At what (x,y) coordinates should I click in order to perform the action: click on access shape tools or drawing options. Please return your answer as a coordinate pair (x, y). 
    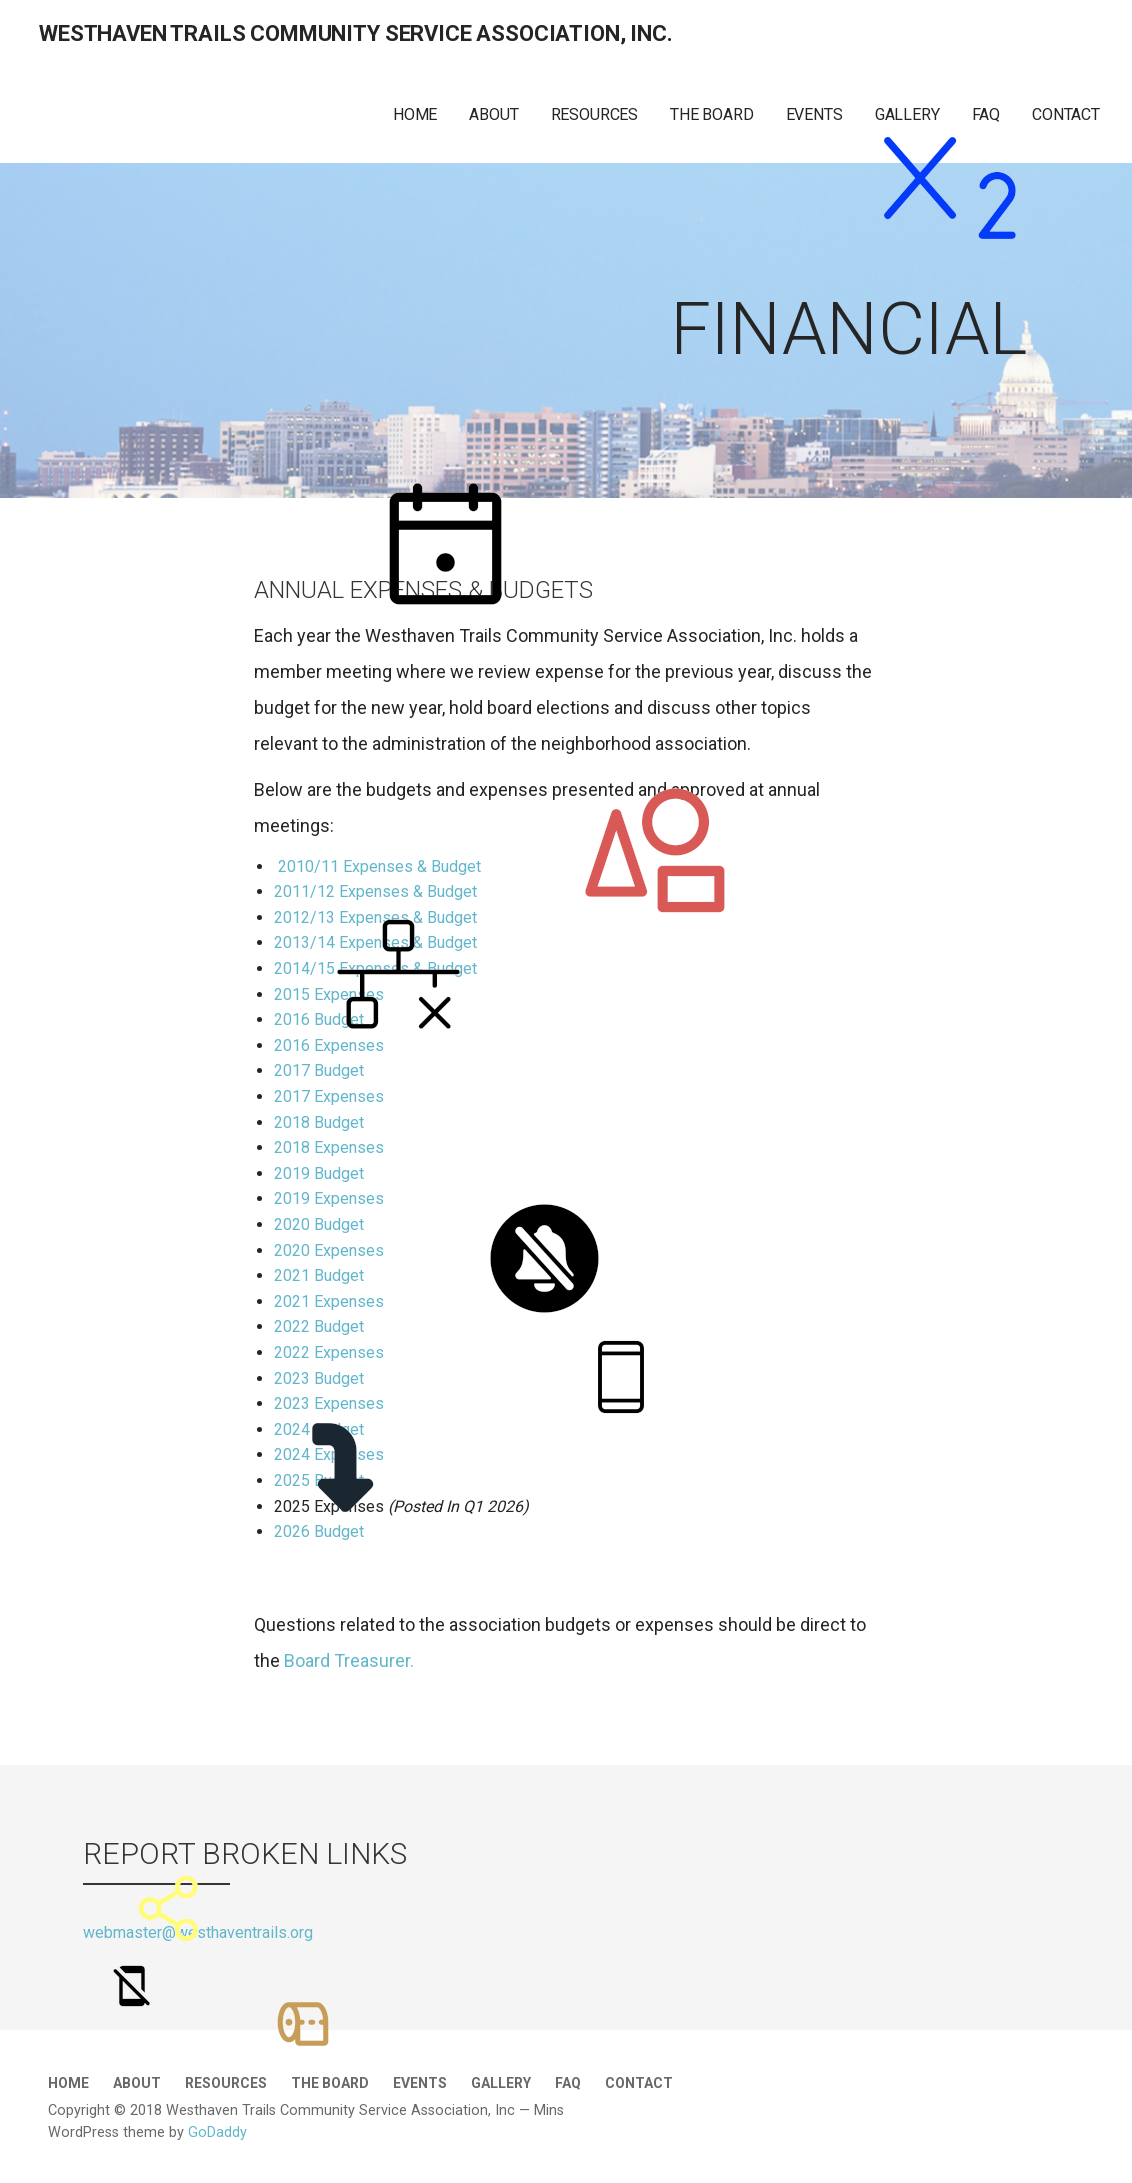
    Looking at the image, I should click on (657, 855).